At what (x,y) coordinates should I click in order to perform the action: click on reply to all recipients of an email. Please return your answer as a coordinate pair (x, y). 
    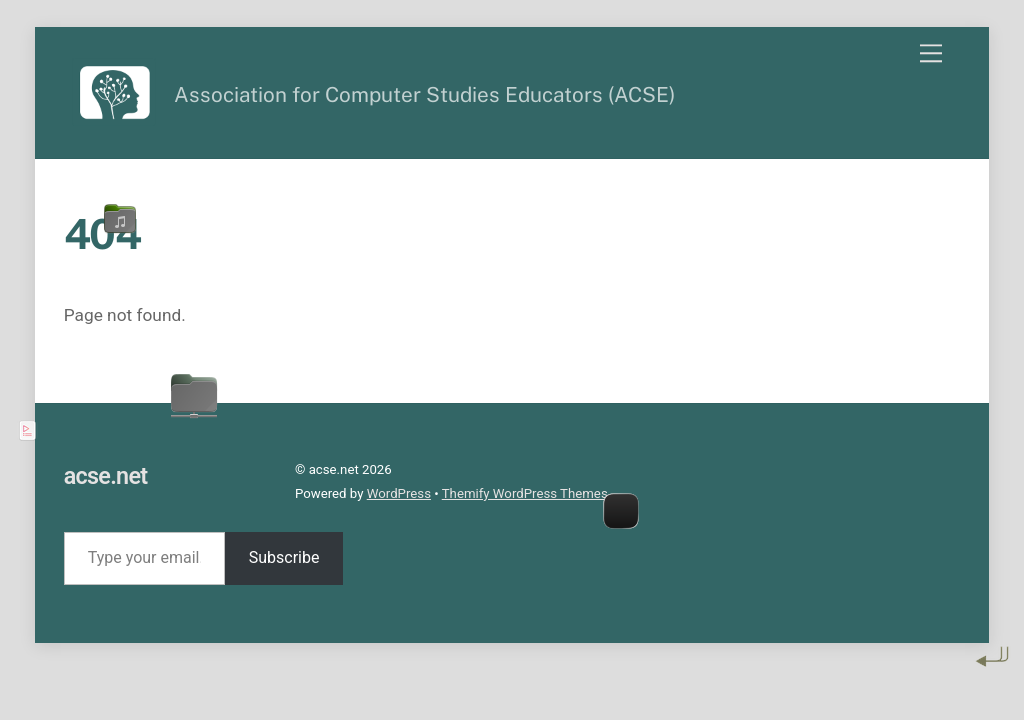
    Looking at the image, I should click on (991, 656).